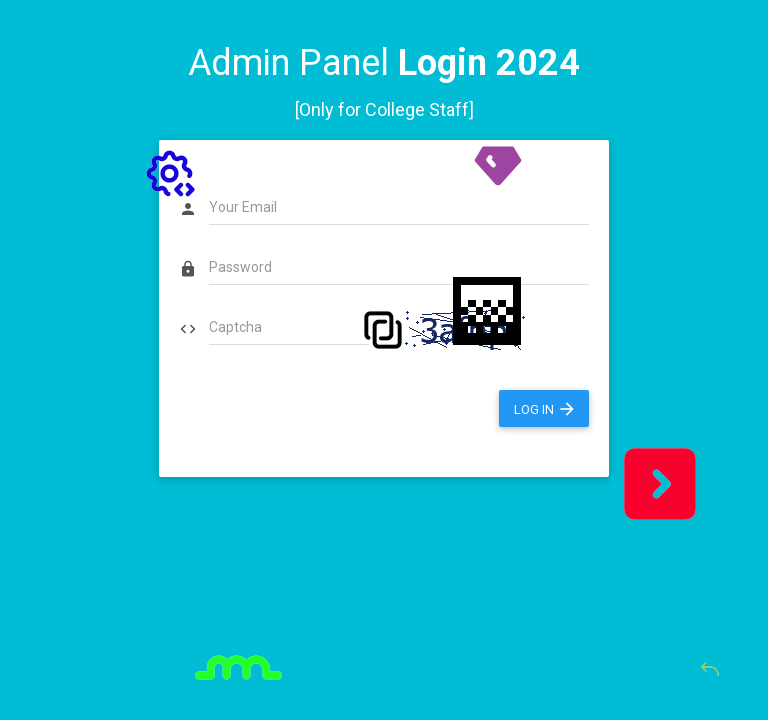  What do you see at coordinates (238, 667) in the screenshot?
I see `represents an inductor component in a circuit diagram` at bounding box center [238, 667].